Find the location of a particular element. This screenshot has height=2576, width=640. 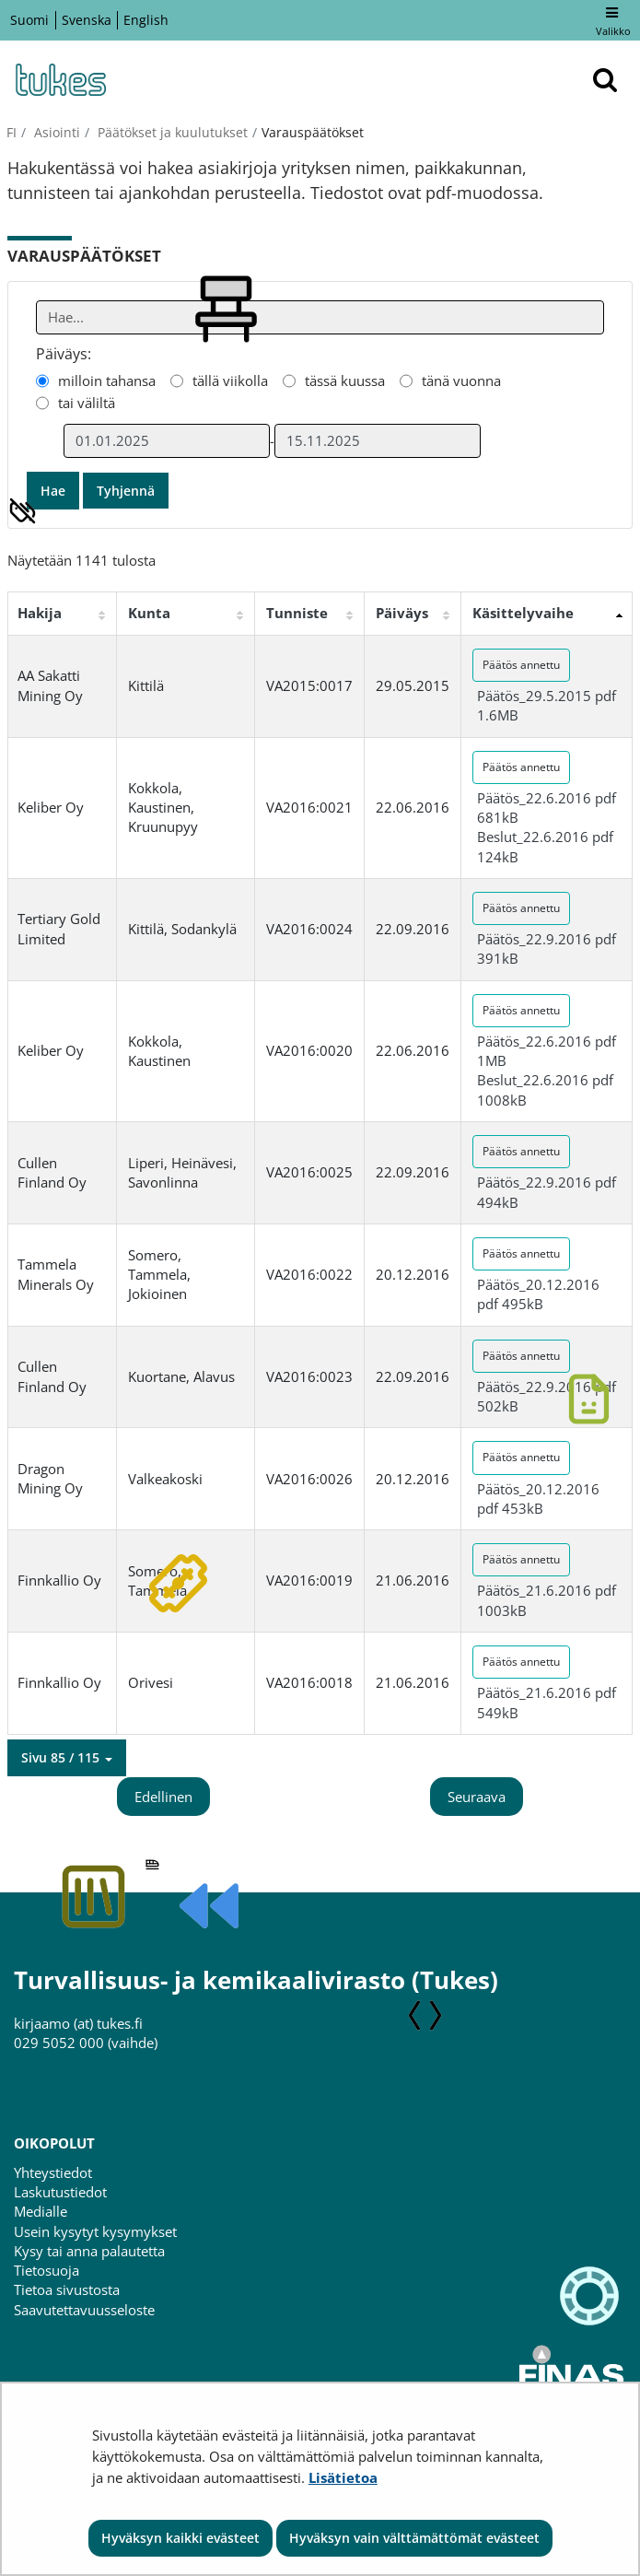

view train schedules or railway options is located at coordinates (152, 1864).